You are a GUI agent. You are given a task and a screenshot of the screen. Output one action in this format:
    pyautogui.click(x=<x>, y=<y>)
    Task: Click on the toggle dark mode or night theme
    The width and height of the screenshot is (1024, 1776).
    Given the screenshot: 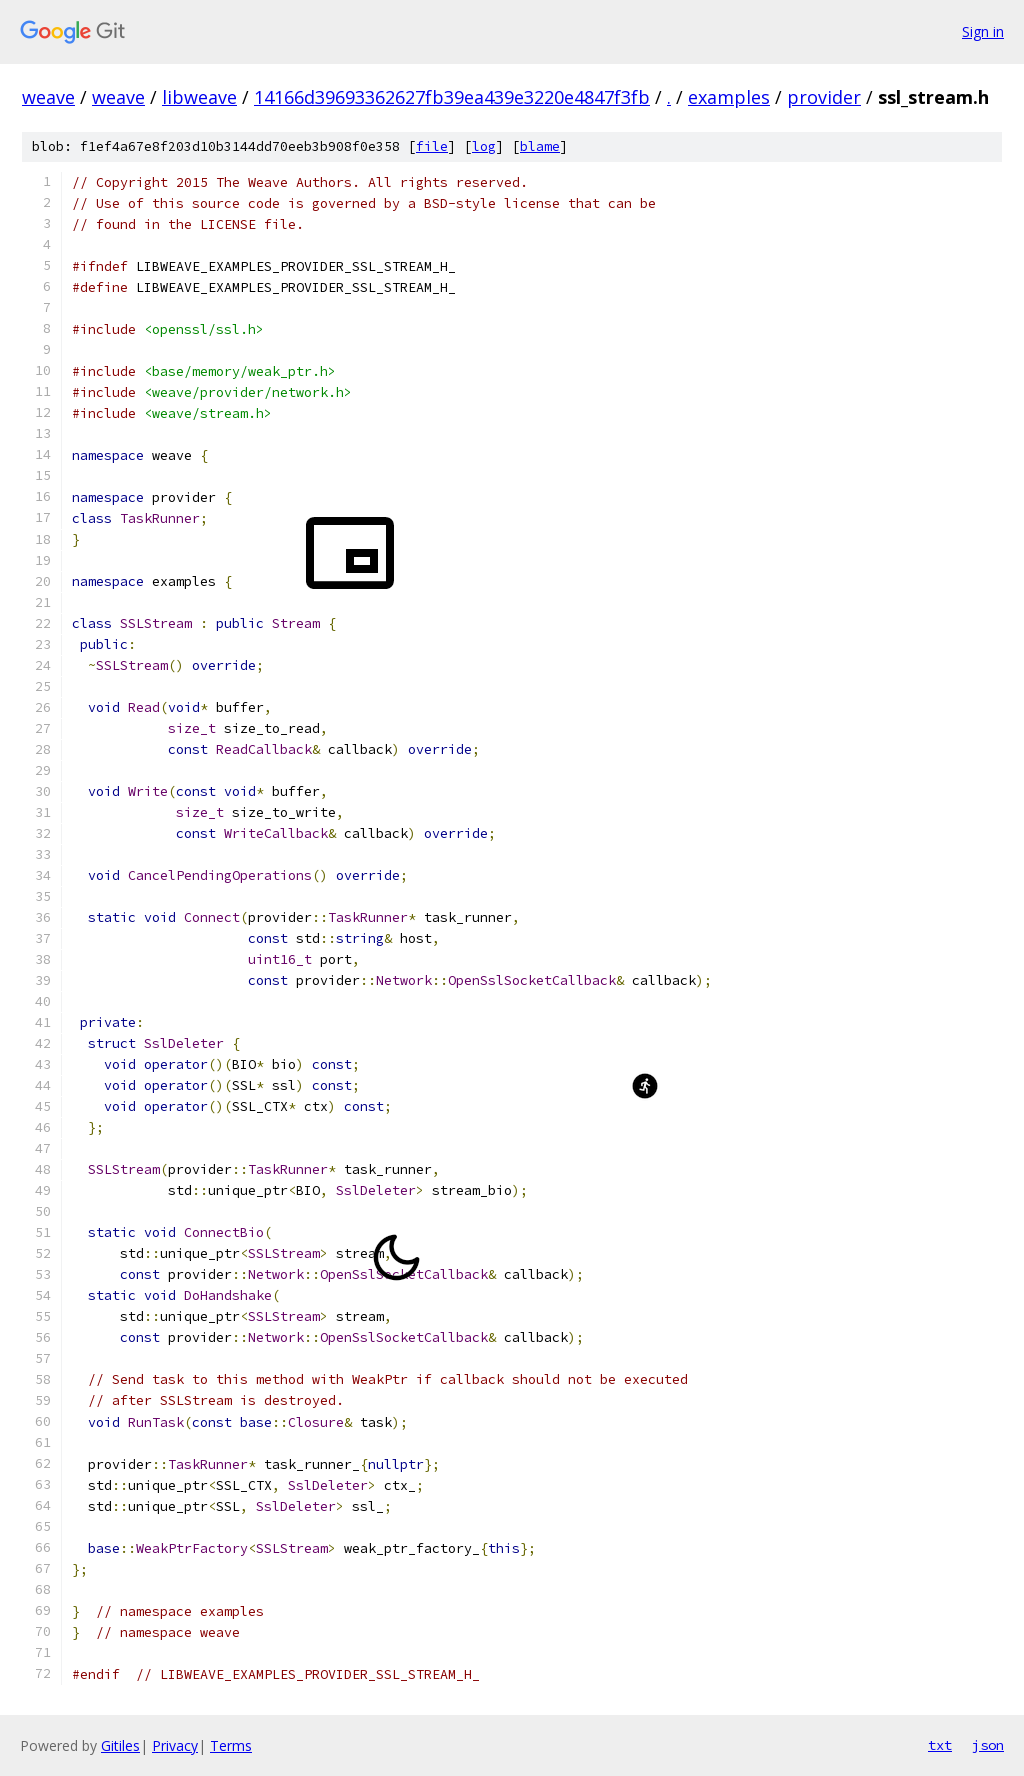 What is the action you would take?
    pyautogui.click(x=396, y=1257)
    